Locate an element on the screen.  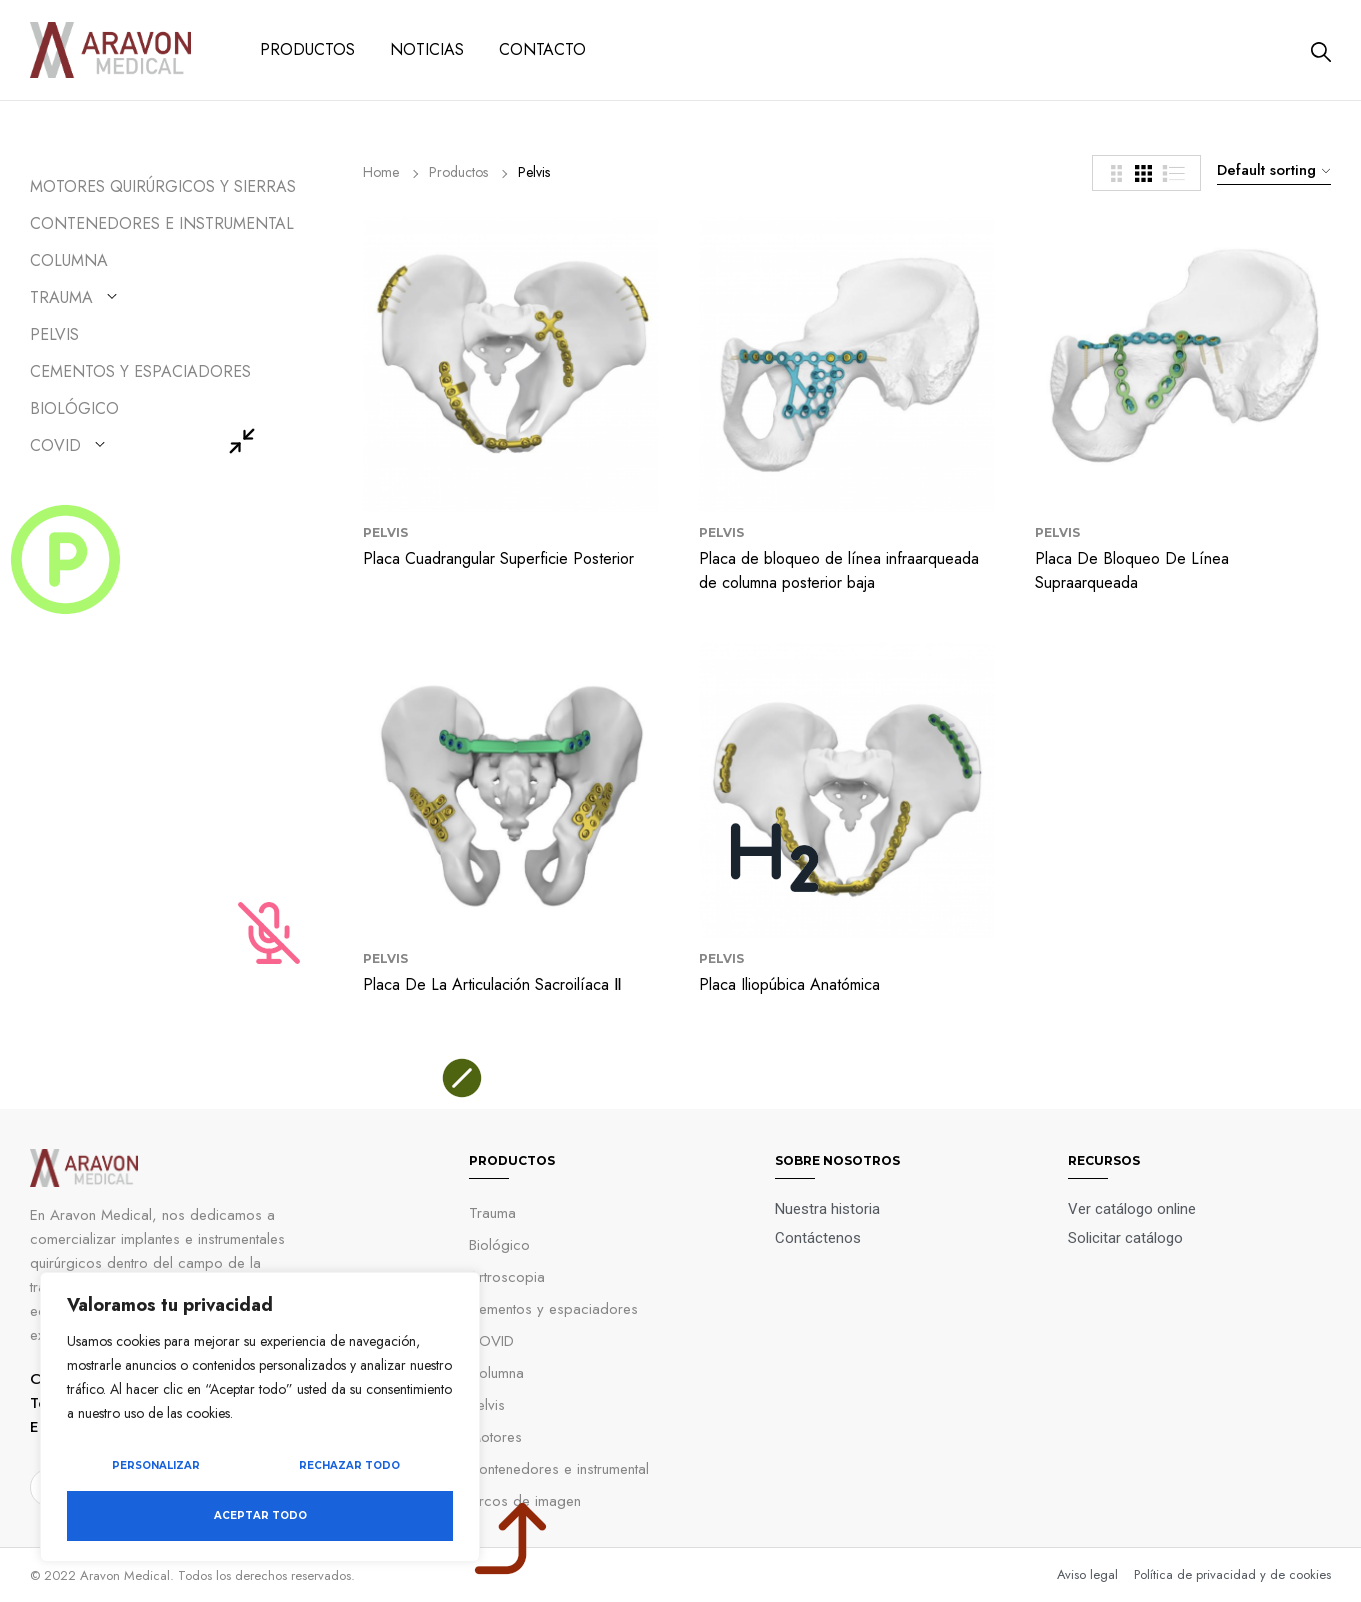
format text as heading level 2 is located at coordinates (770, 856).